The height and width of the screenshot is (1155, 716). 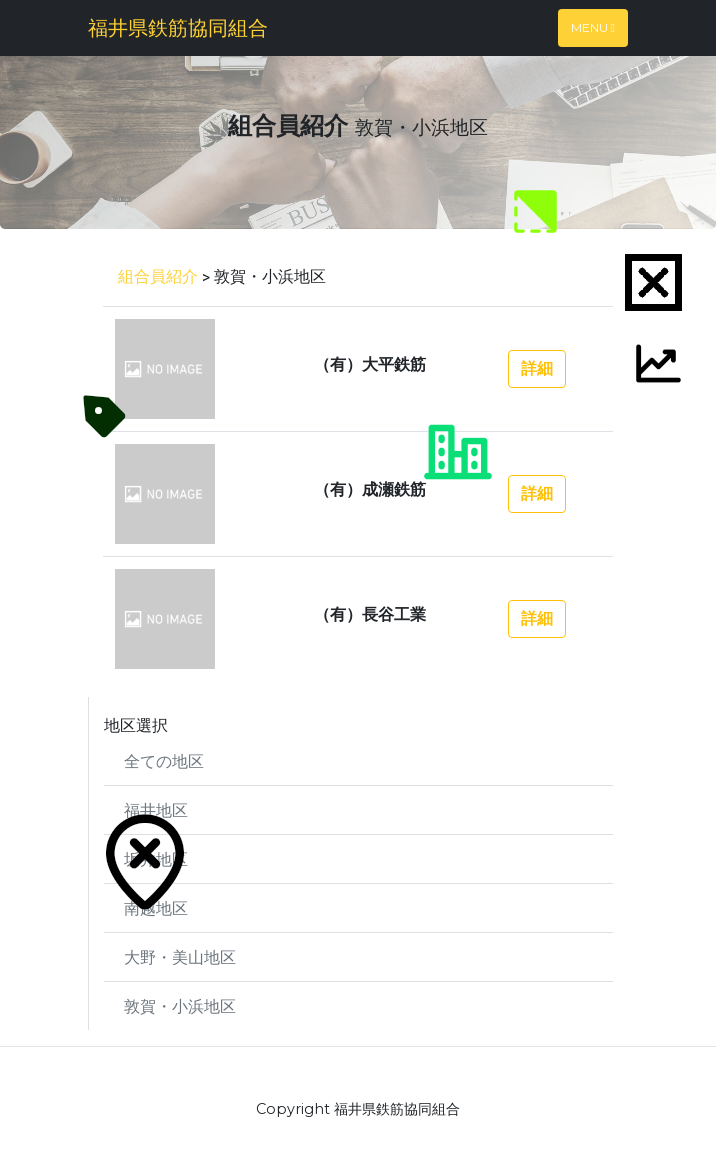 I want to click on invert current selection, so click(x=535, y=211).